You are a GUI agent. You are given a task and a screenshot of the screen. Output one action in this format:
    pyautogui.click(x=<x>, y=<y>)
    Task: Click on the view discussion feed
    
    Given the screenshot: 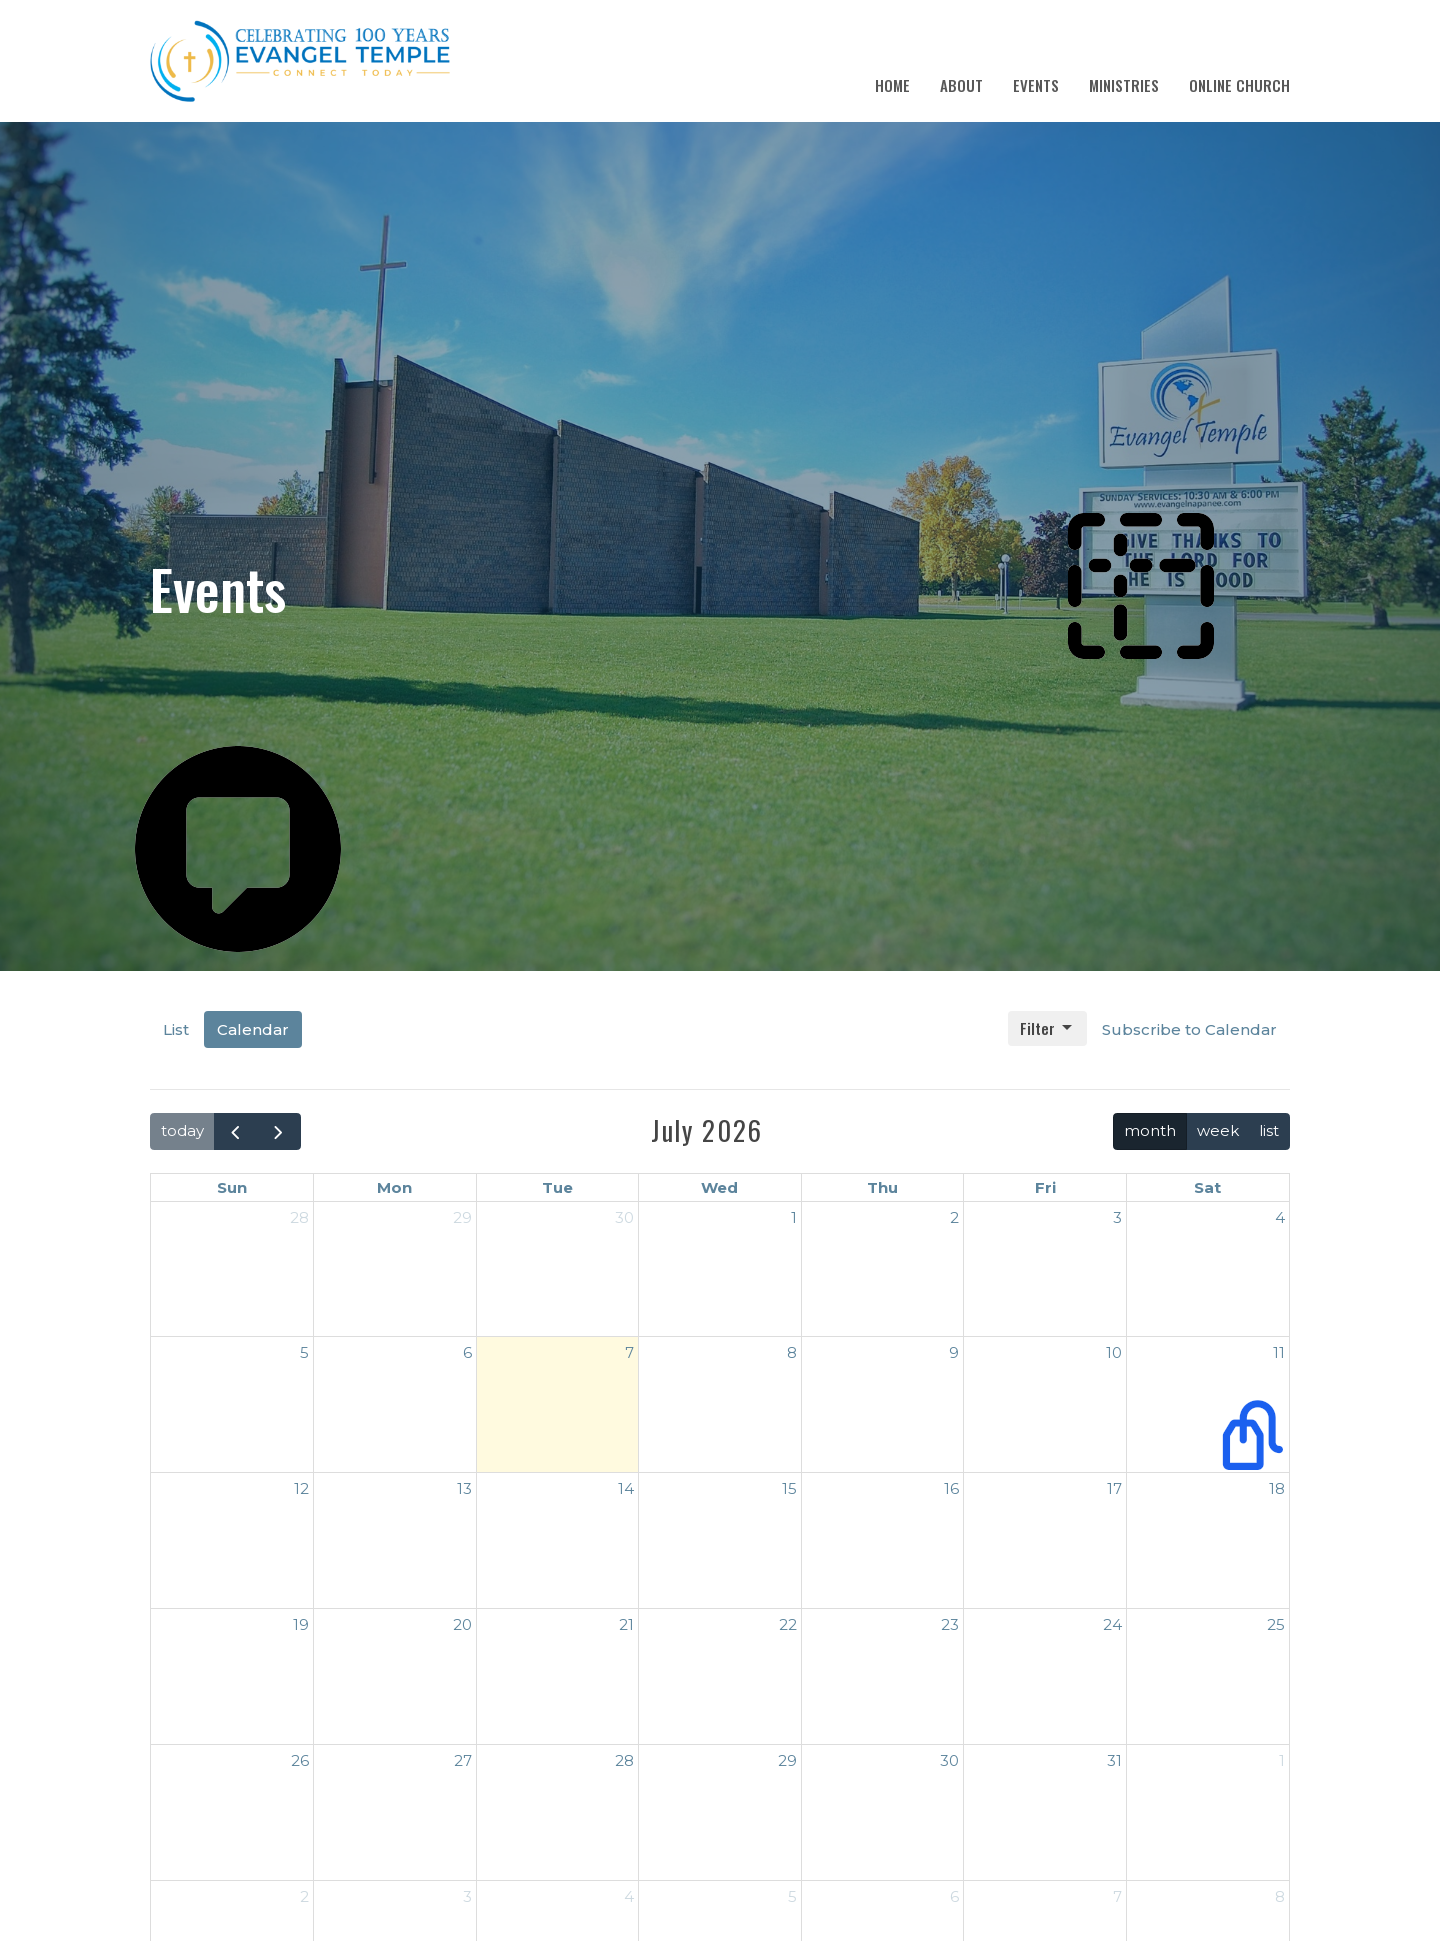 What is the action you would take?
    pyautogui.click(x=238, y=849)
    